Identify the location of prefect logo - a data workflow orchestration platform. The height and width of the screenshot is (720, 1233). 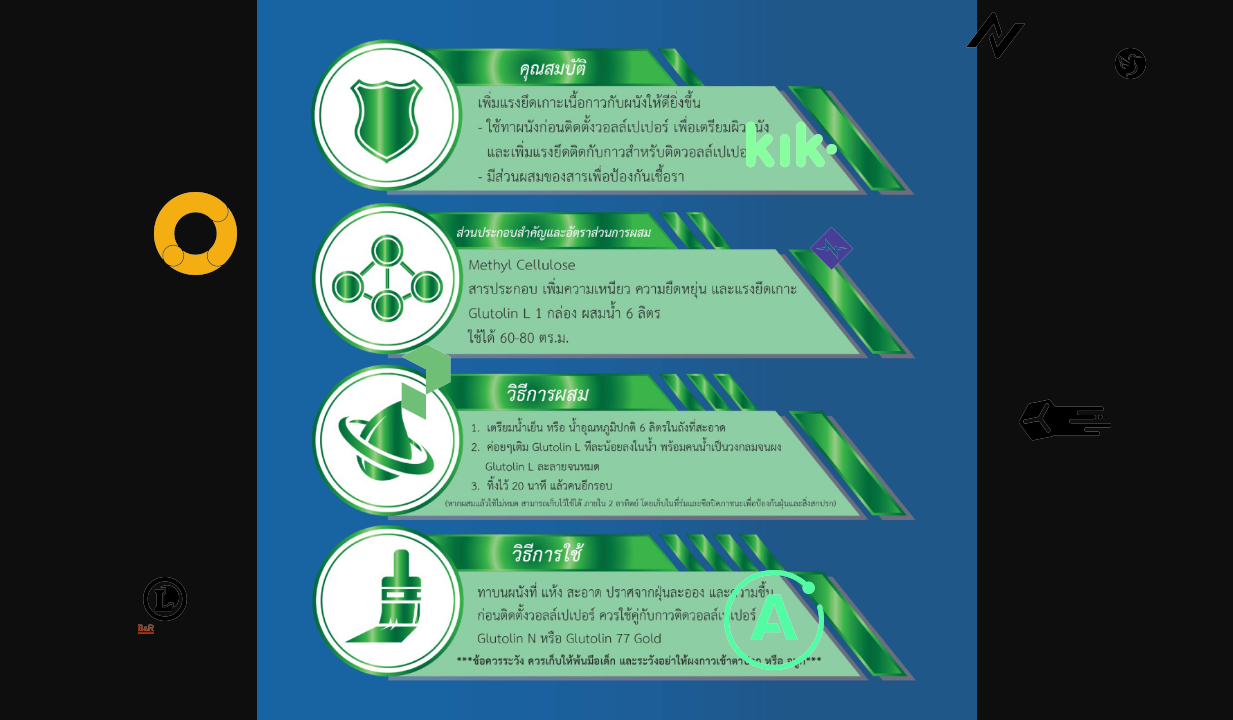
(426, 382).